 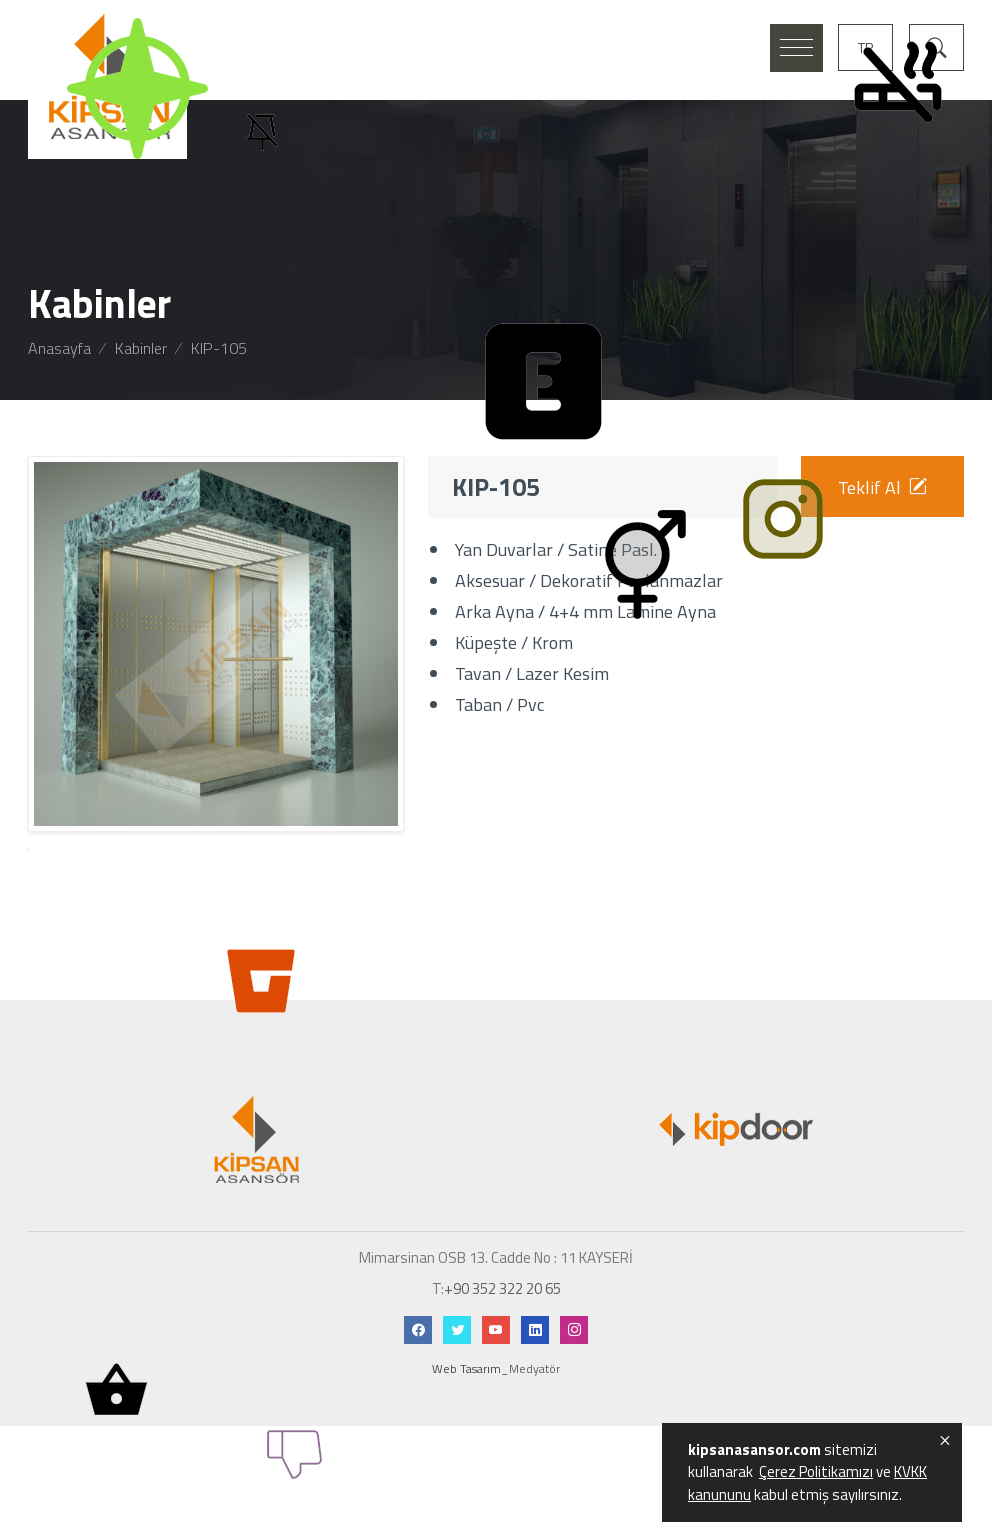 I want to click on view your shopping basket, so click(x=116, y=1390).